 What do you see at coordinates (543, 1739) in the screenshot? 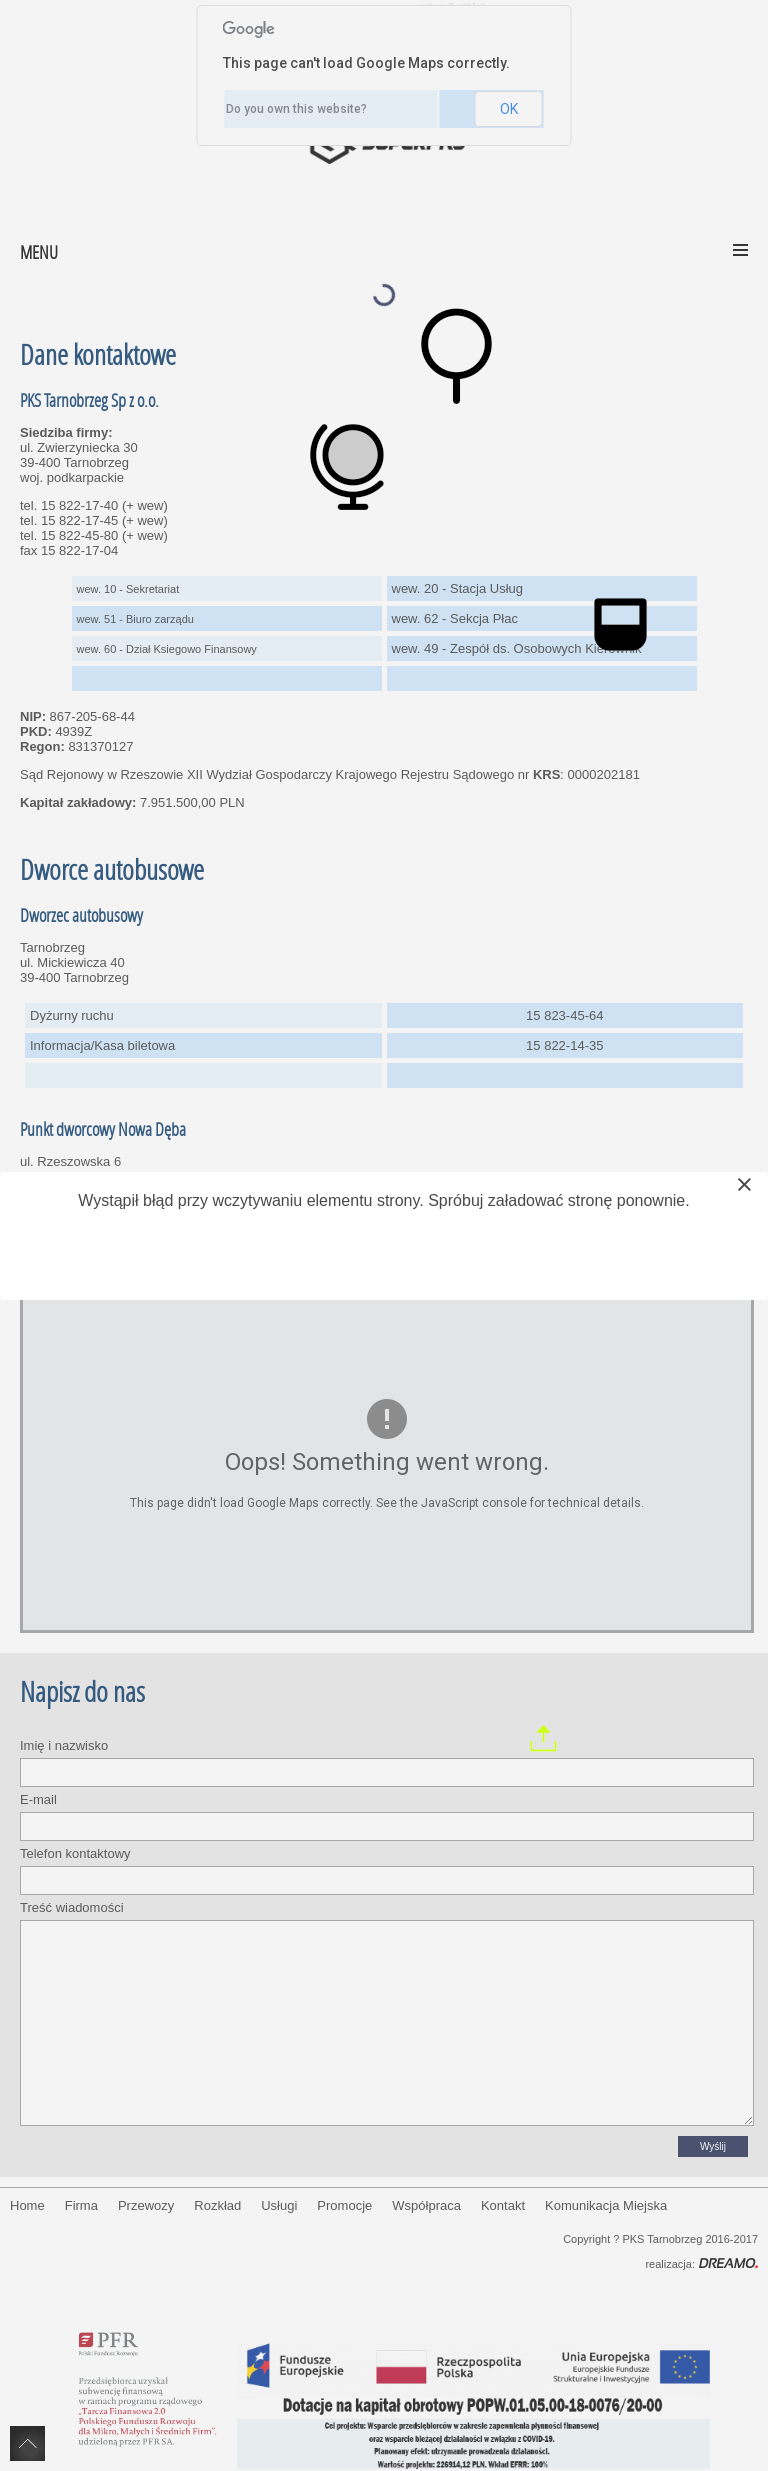
I see `upload a file or document` at bounding box center [543, 1739].